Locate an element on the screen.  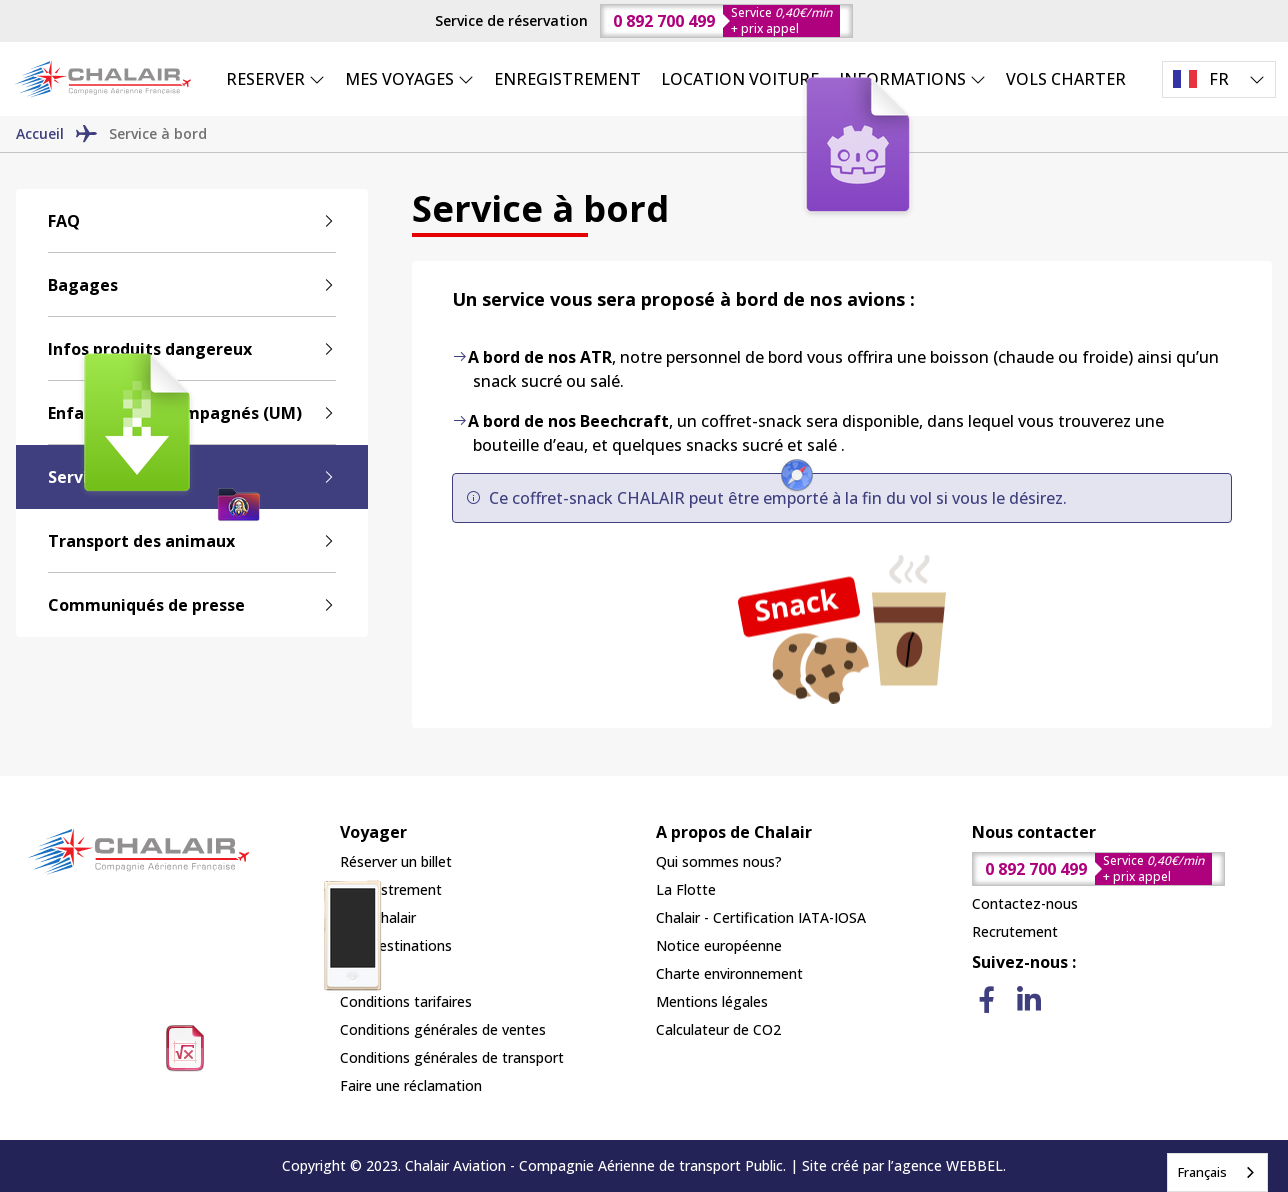
a godot game engine scene file is located at coordinates (858, 147).